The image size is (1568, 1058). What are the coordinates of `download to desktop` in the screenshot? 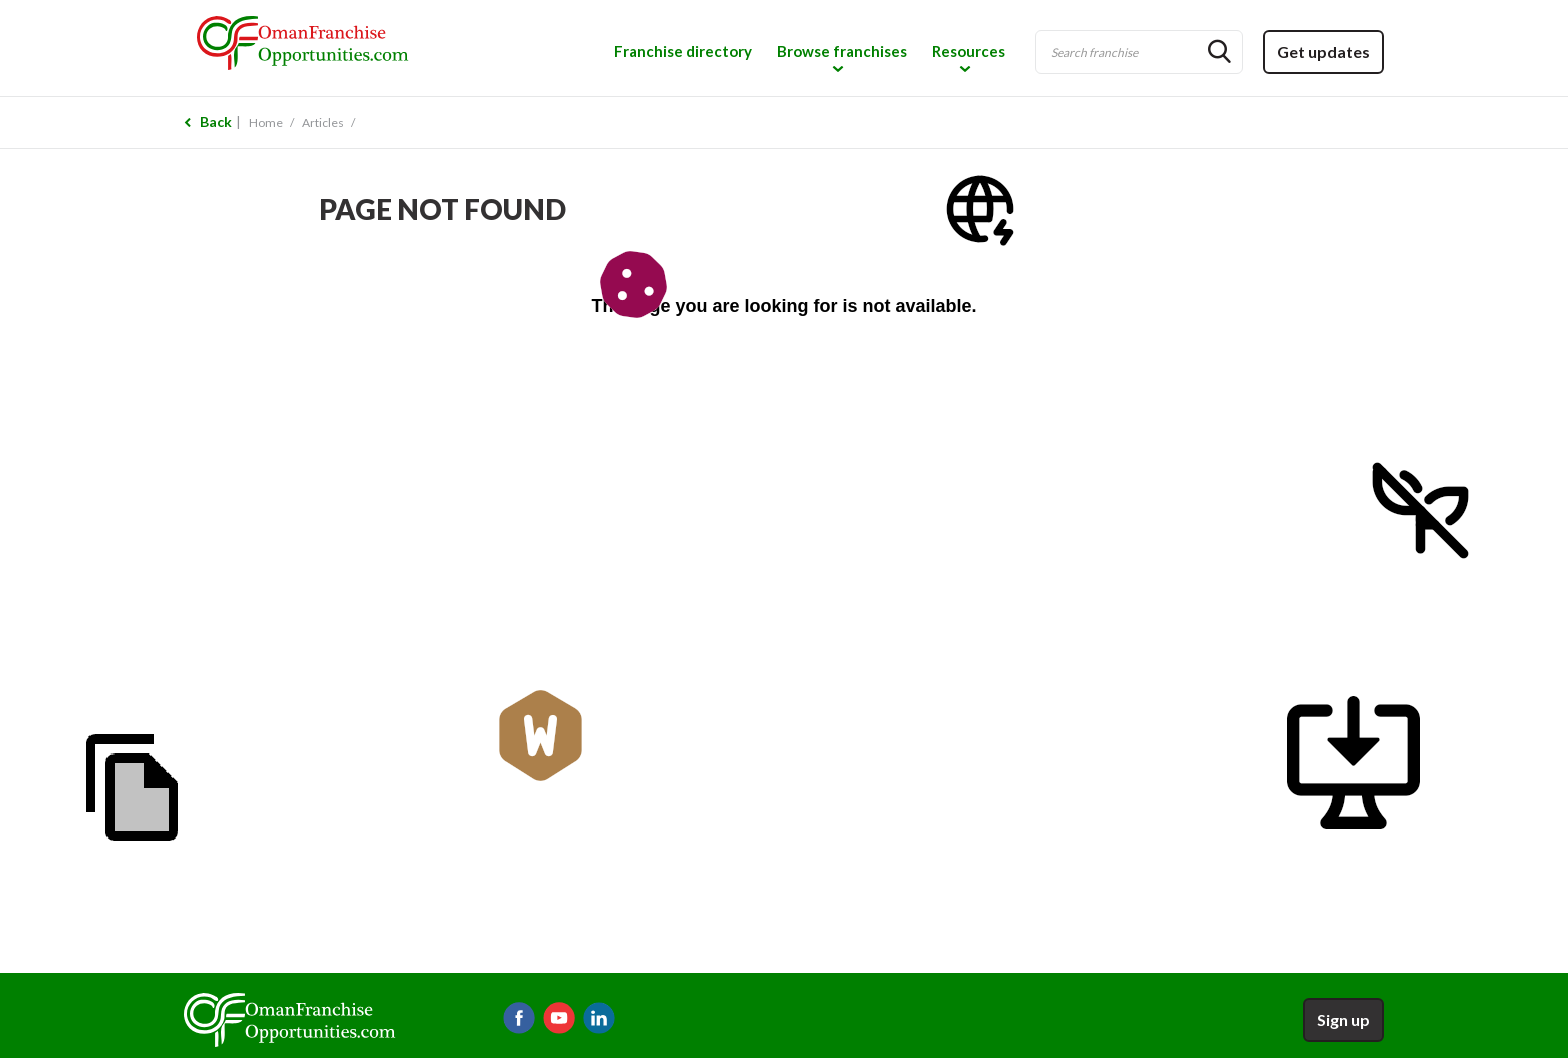 It's located at (1353, 762).